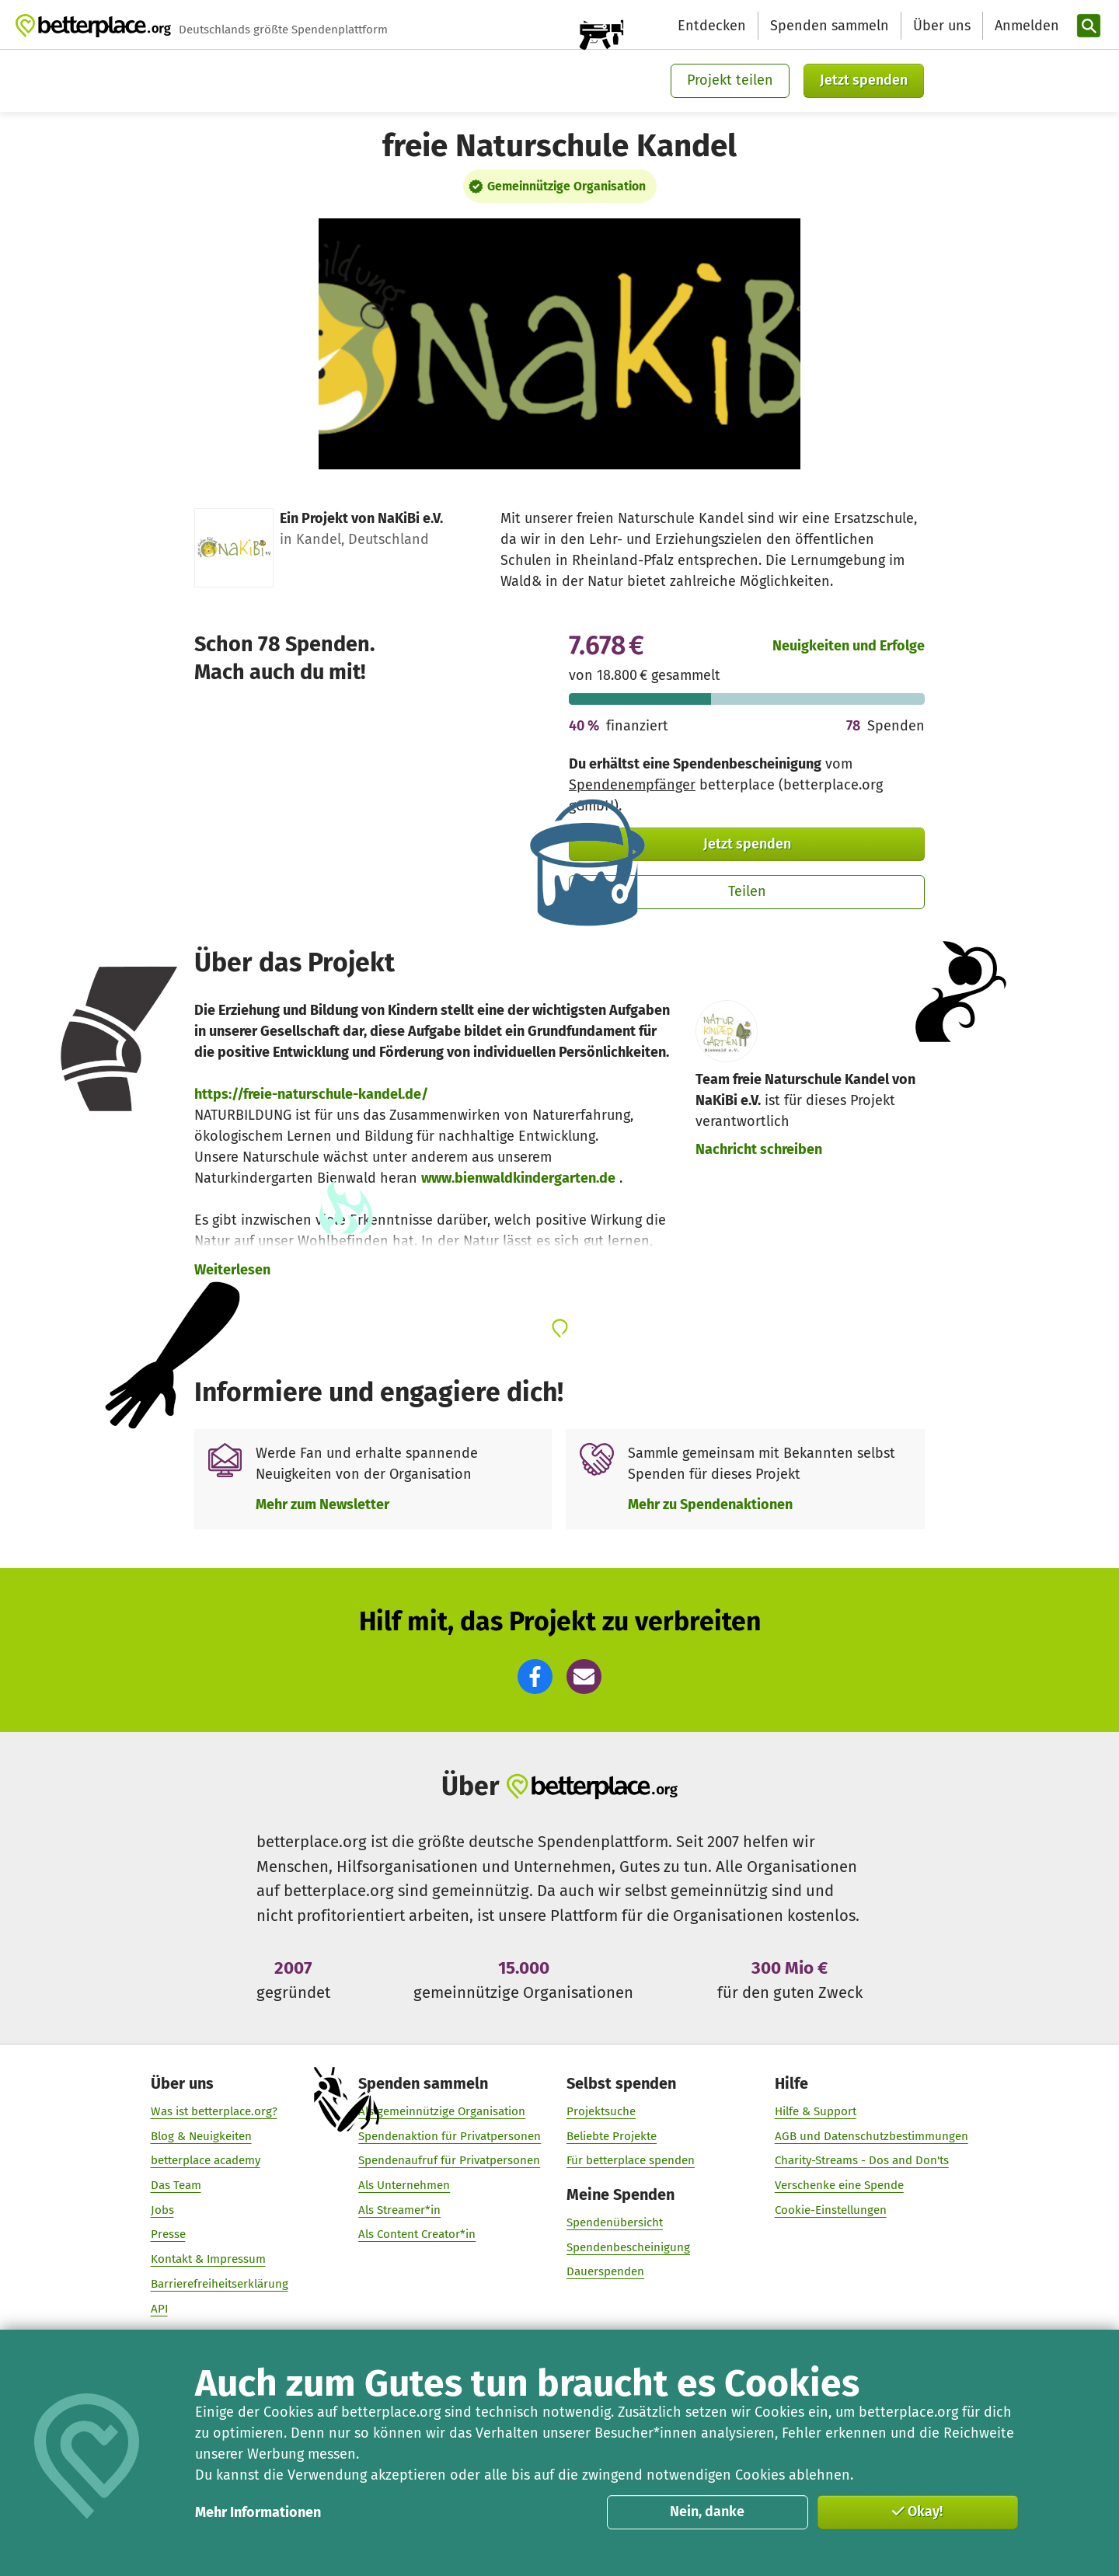 This screenshot has width=1119, height=2576. I want to click on select arm or forearm body part, so click(173, 1355).